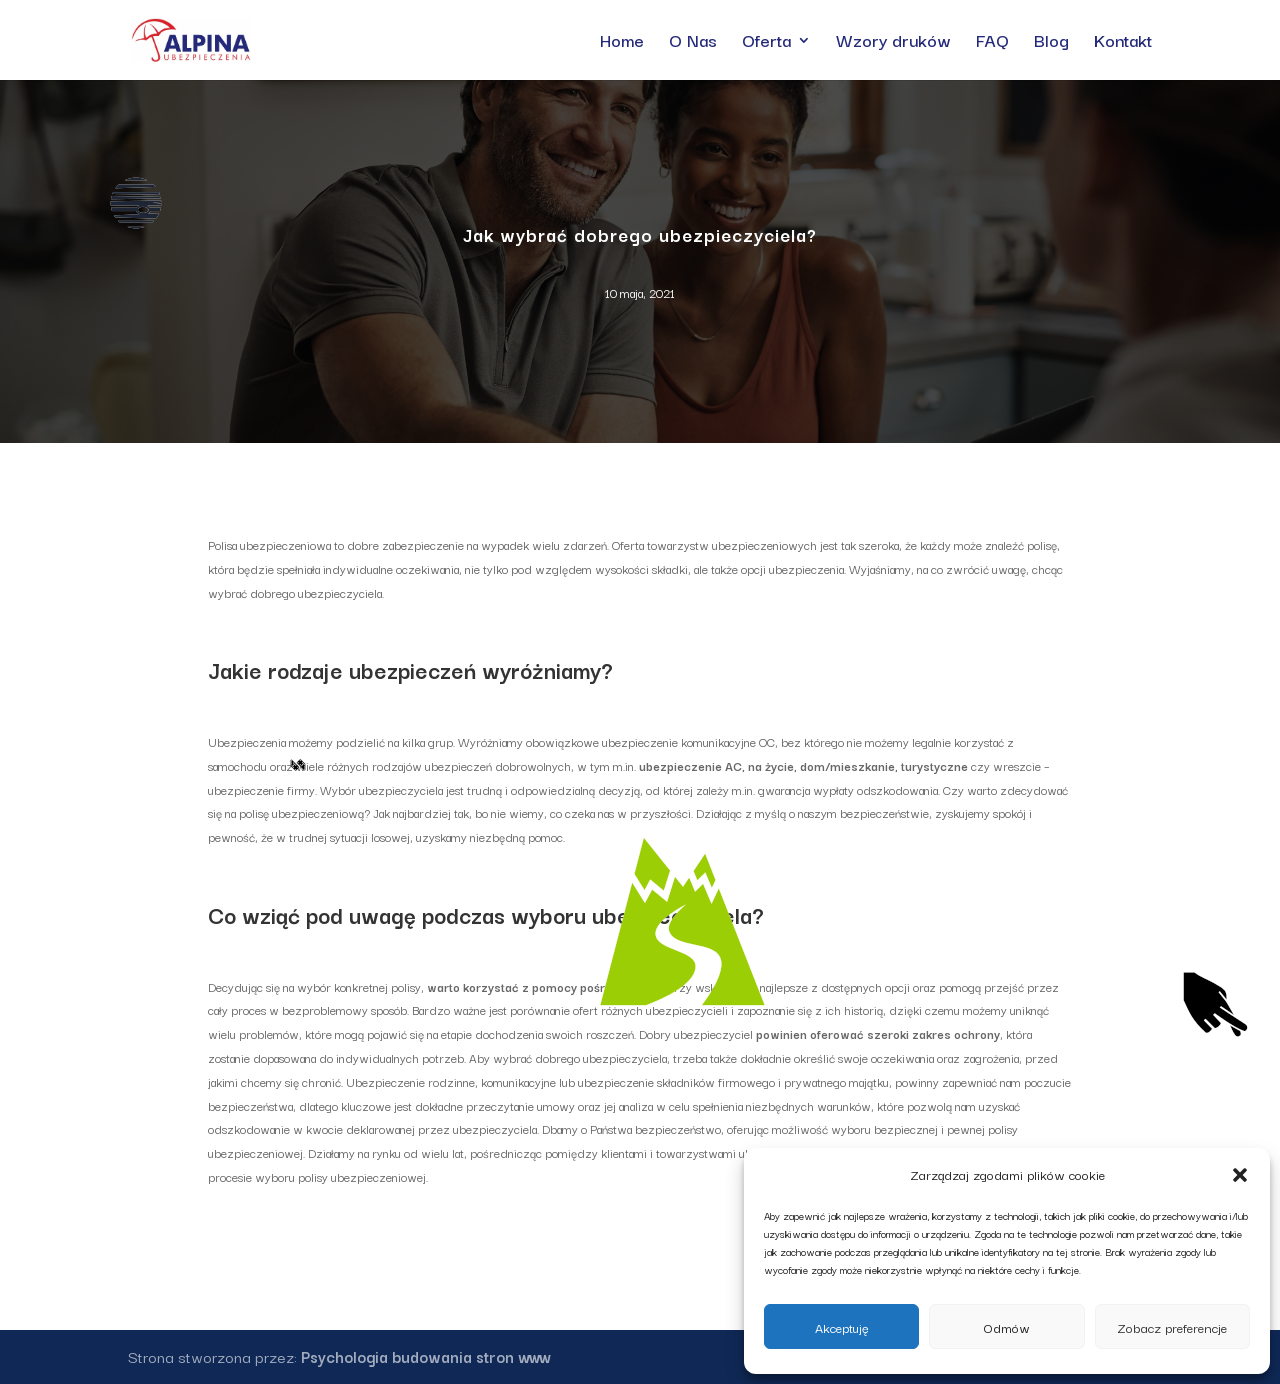 This screenshot has height=1384, width=1280. Describe the element at coordinates (682, 921) in the screenshot. I see `explore mountain trails or scenic routes` at that location.